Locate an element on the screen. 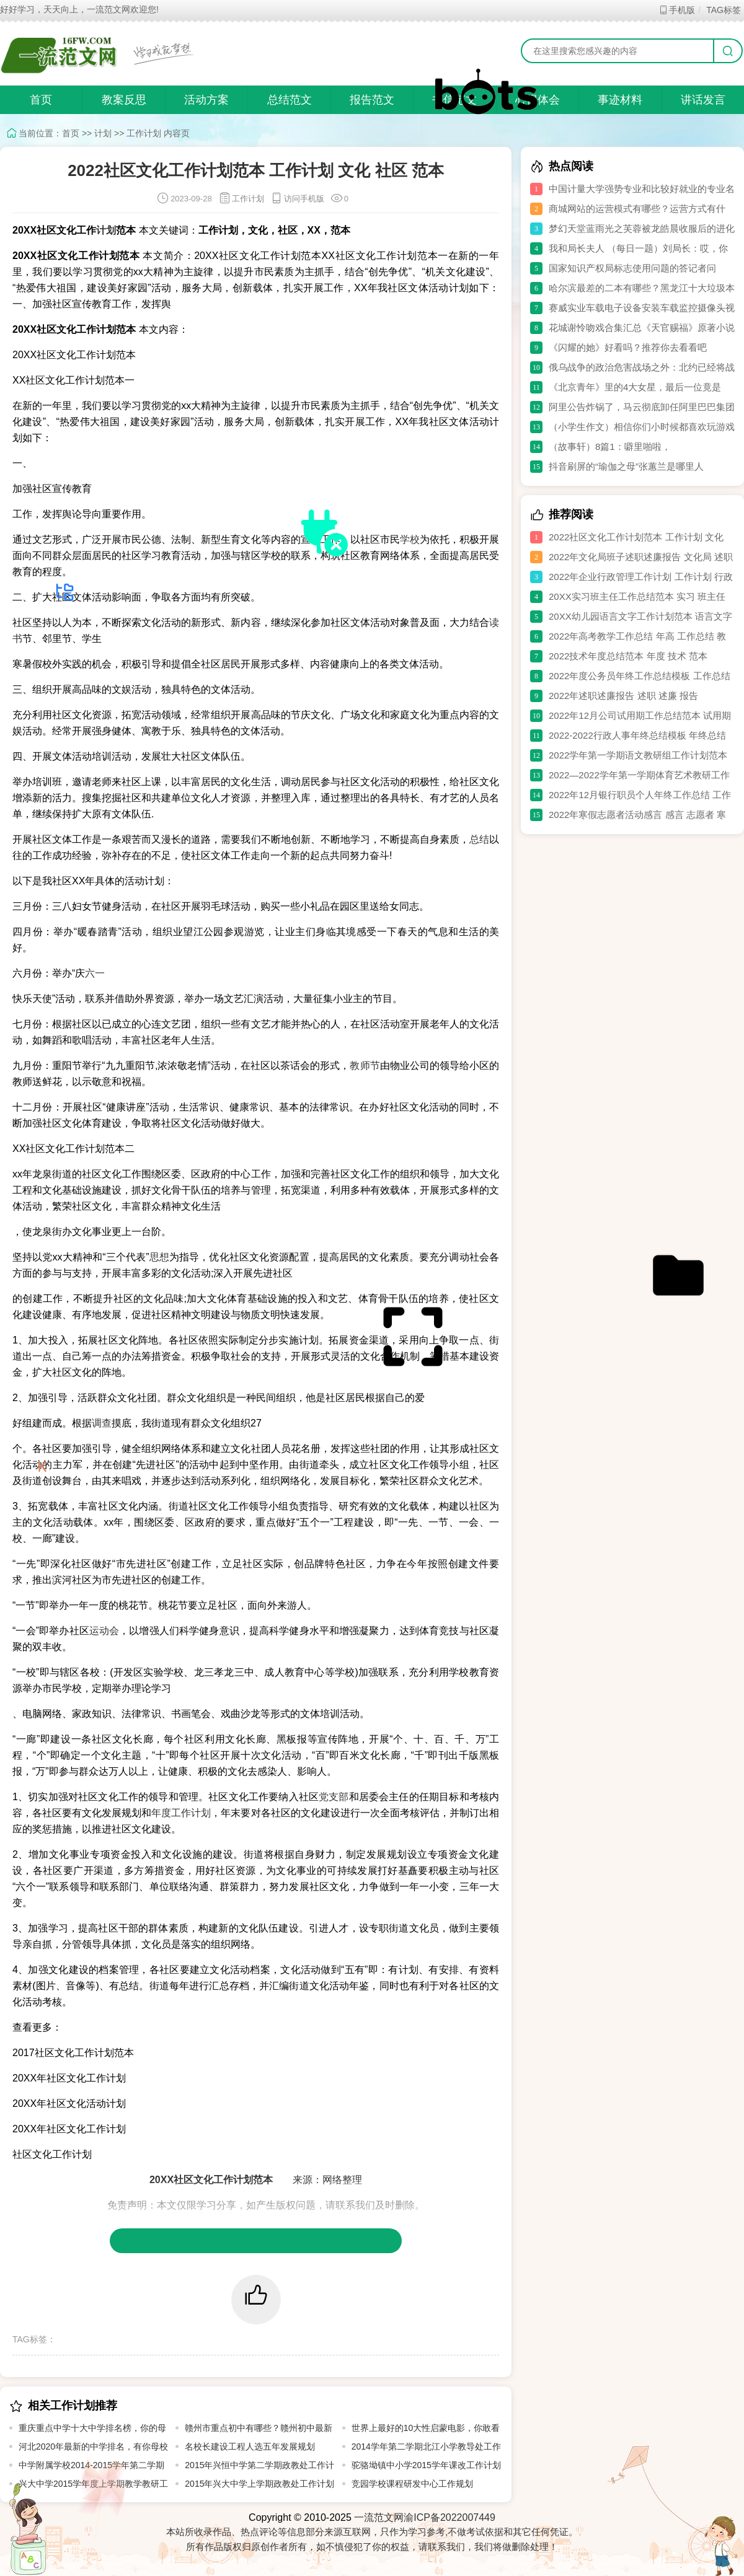  browse directory structure is located at coordinates (64, 592).